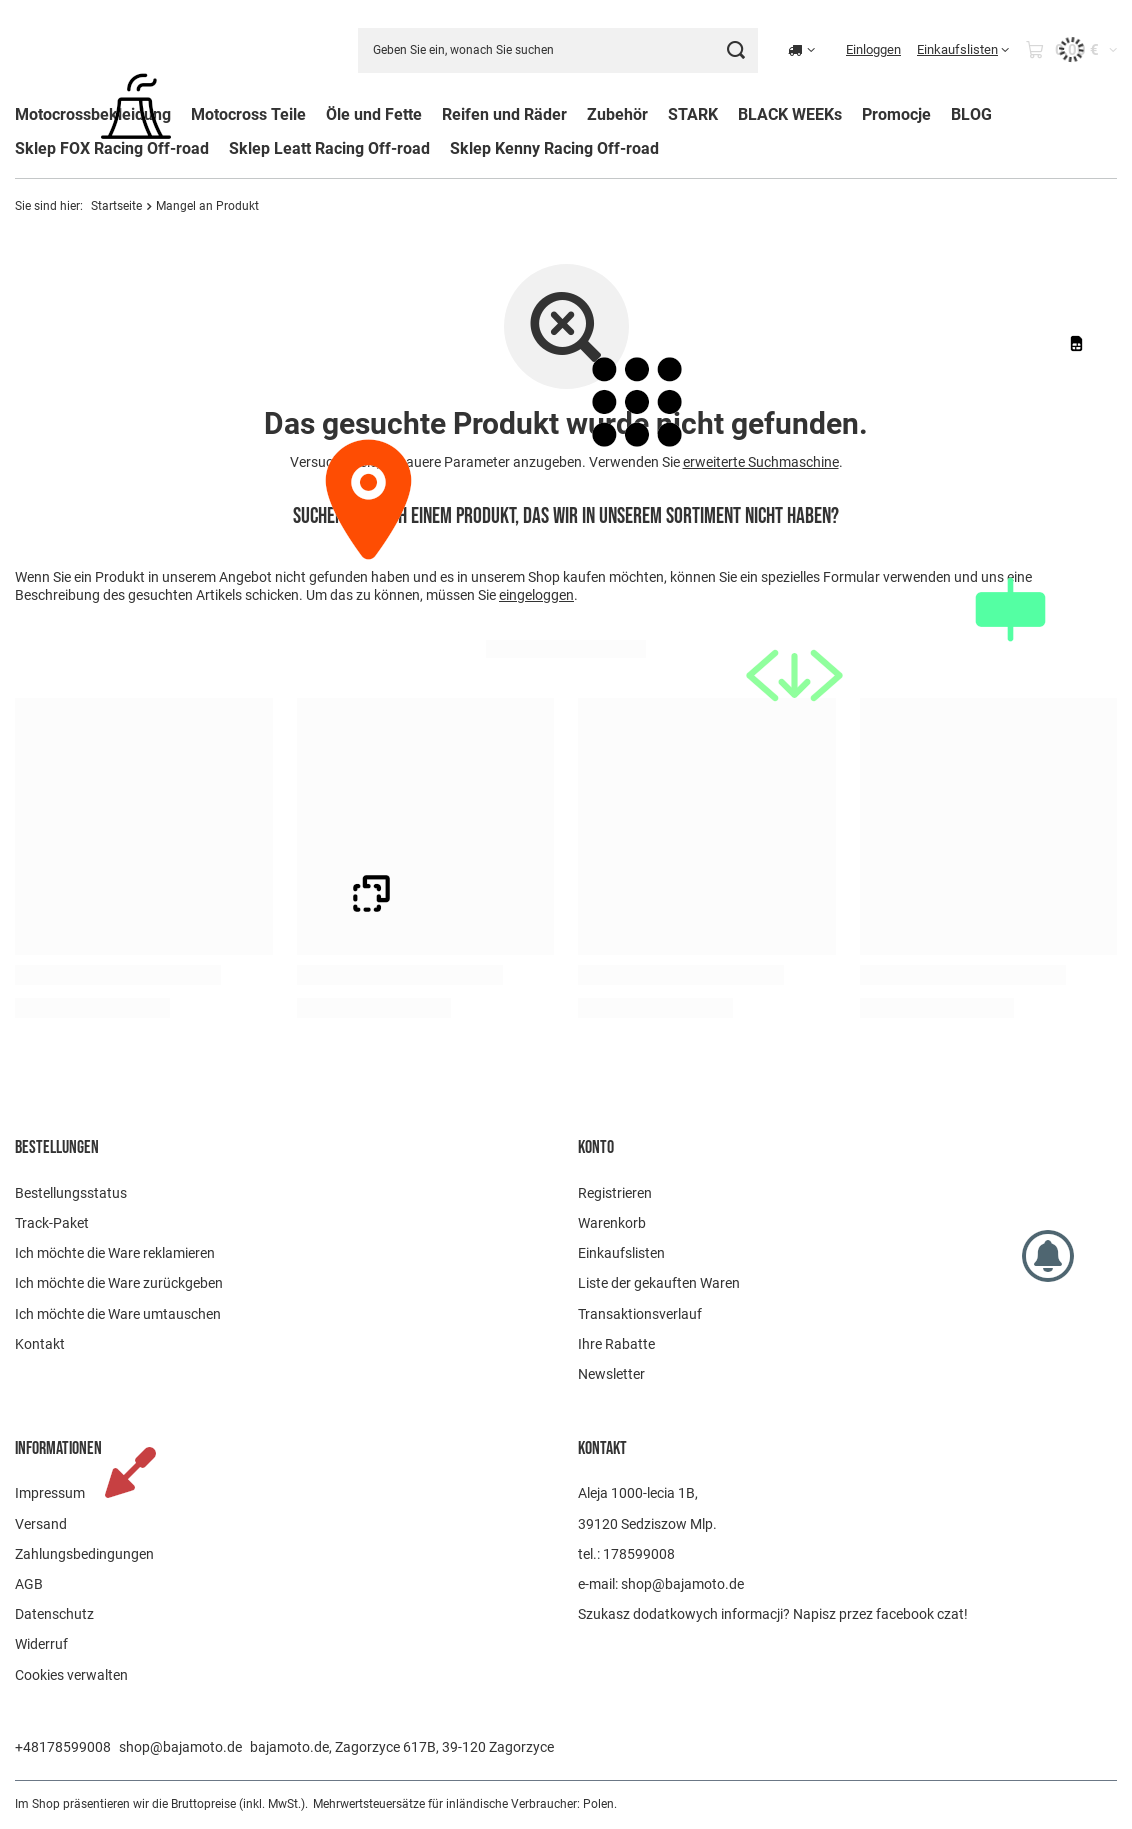  What do you see at coordinates (136, 111) in the screenshot?
I see `view nuclear power plant information` at bounding box center [136, 111].